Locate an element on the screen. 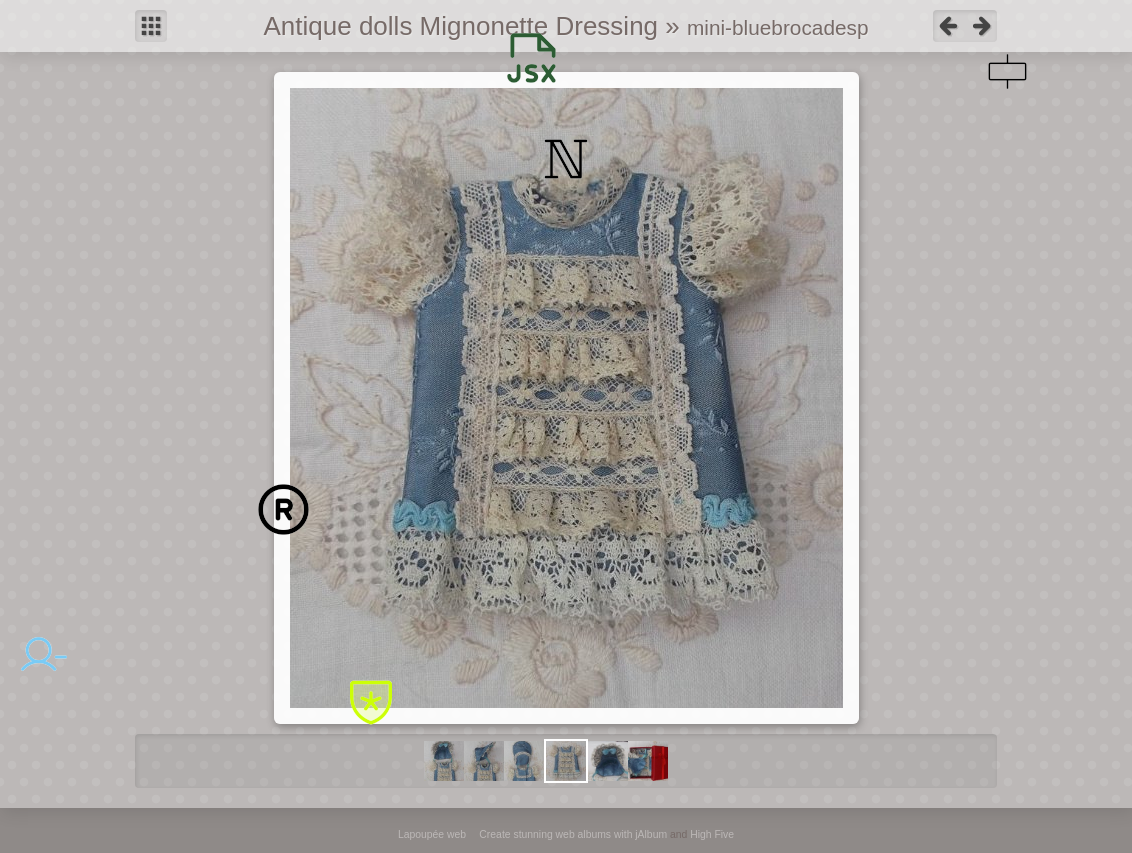  a JSX file type indicator is located at coordinates (533, 60).